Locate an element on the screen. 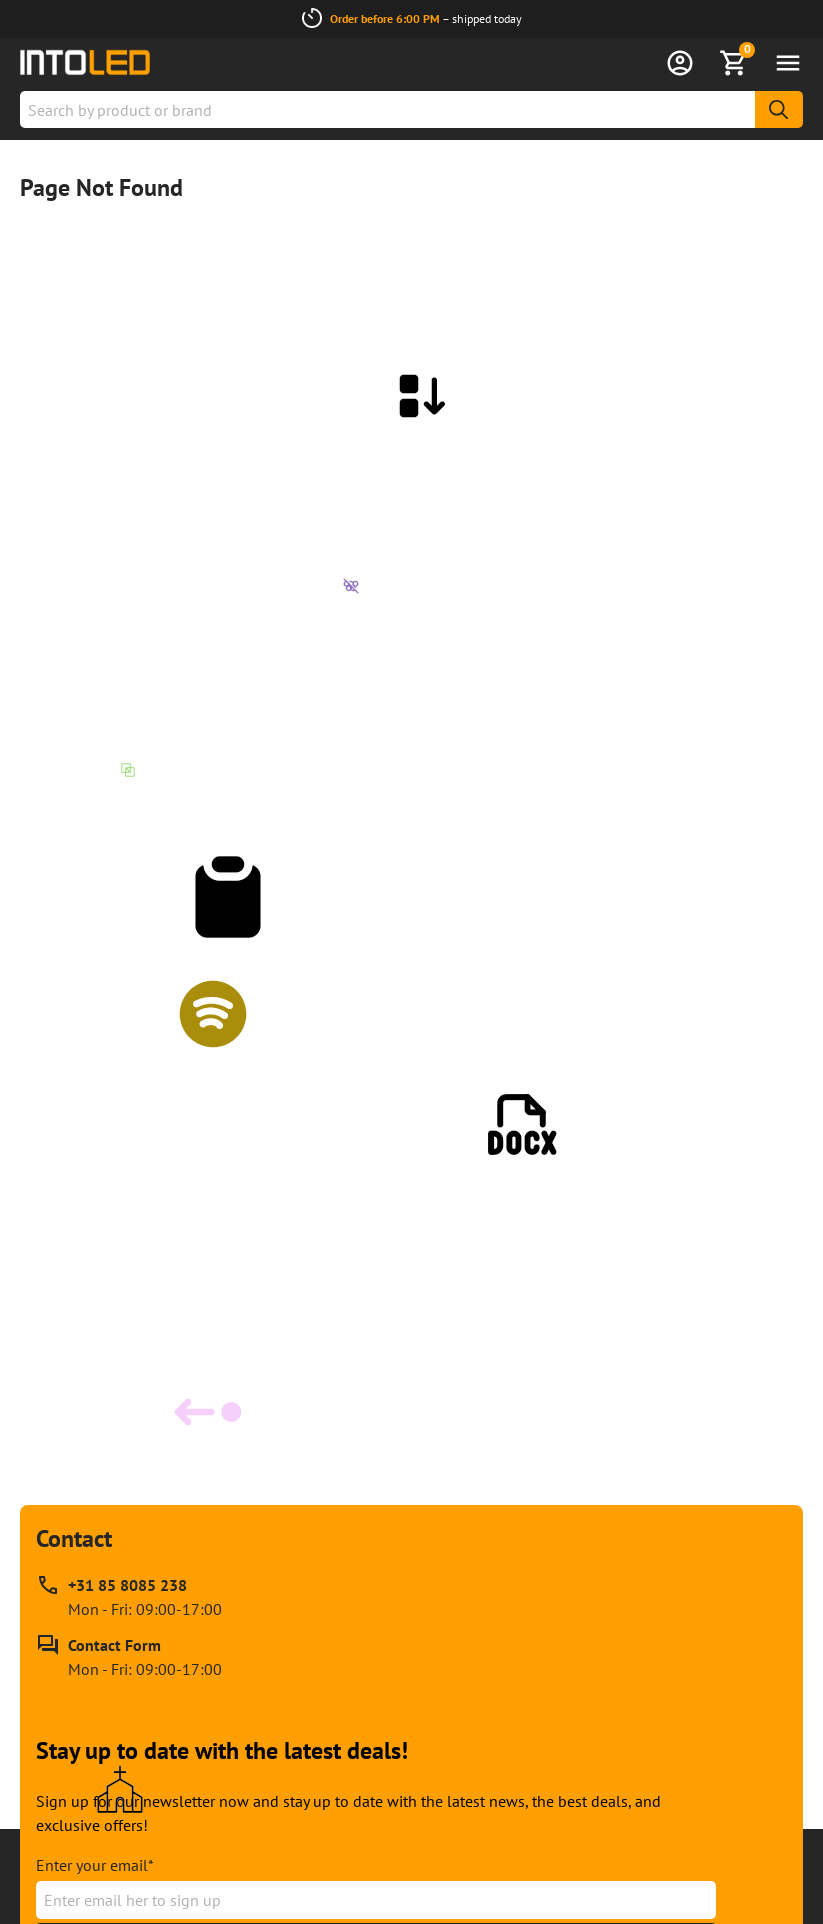 This screenshot has width=823, height=1924. indicates a Microsoft Word document file is located at coordinates (521, 1124).